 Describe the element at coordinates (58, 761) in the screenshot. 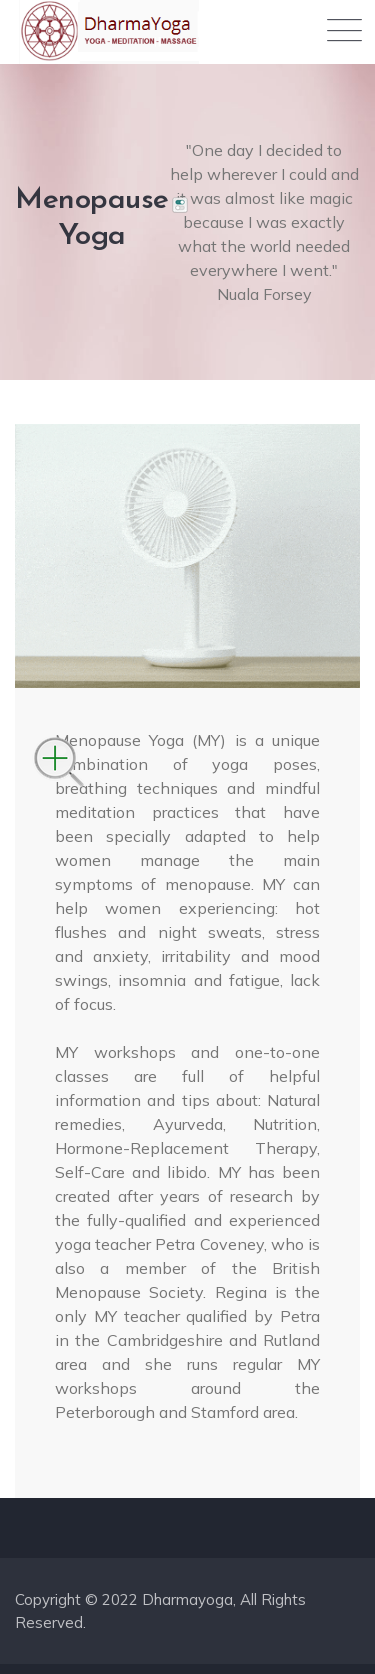

I see `zoom in on the current view` at that location.